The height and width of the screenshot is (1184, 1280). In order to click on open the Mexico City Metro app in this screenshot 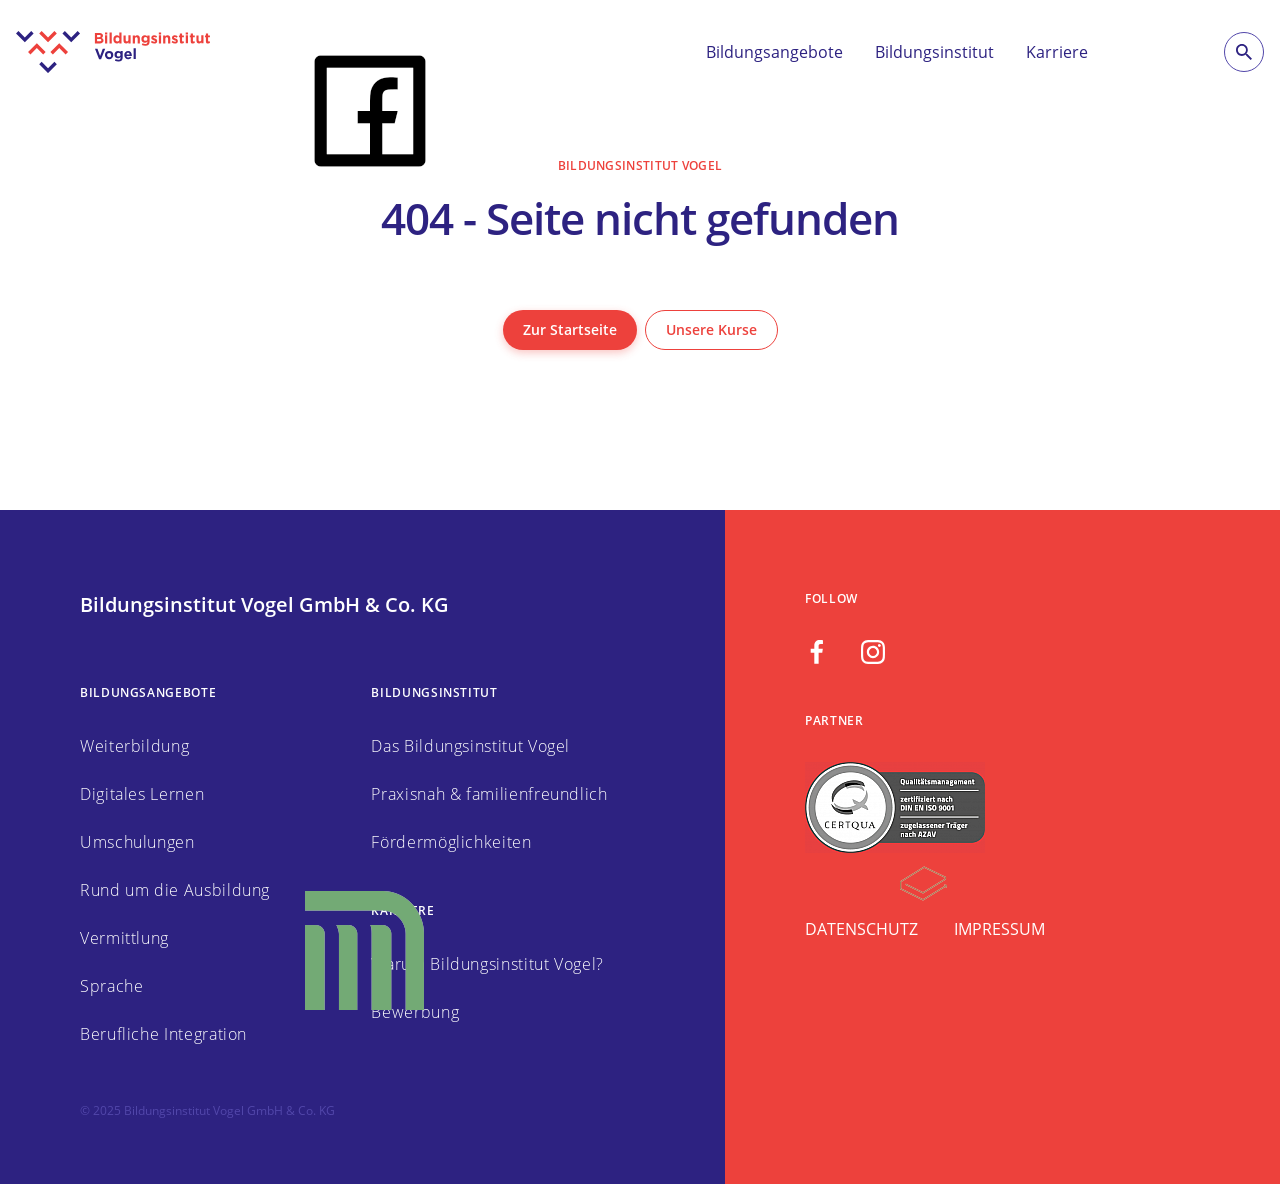, I will do `click(364, 950)`.